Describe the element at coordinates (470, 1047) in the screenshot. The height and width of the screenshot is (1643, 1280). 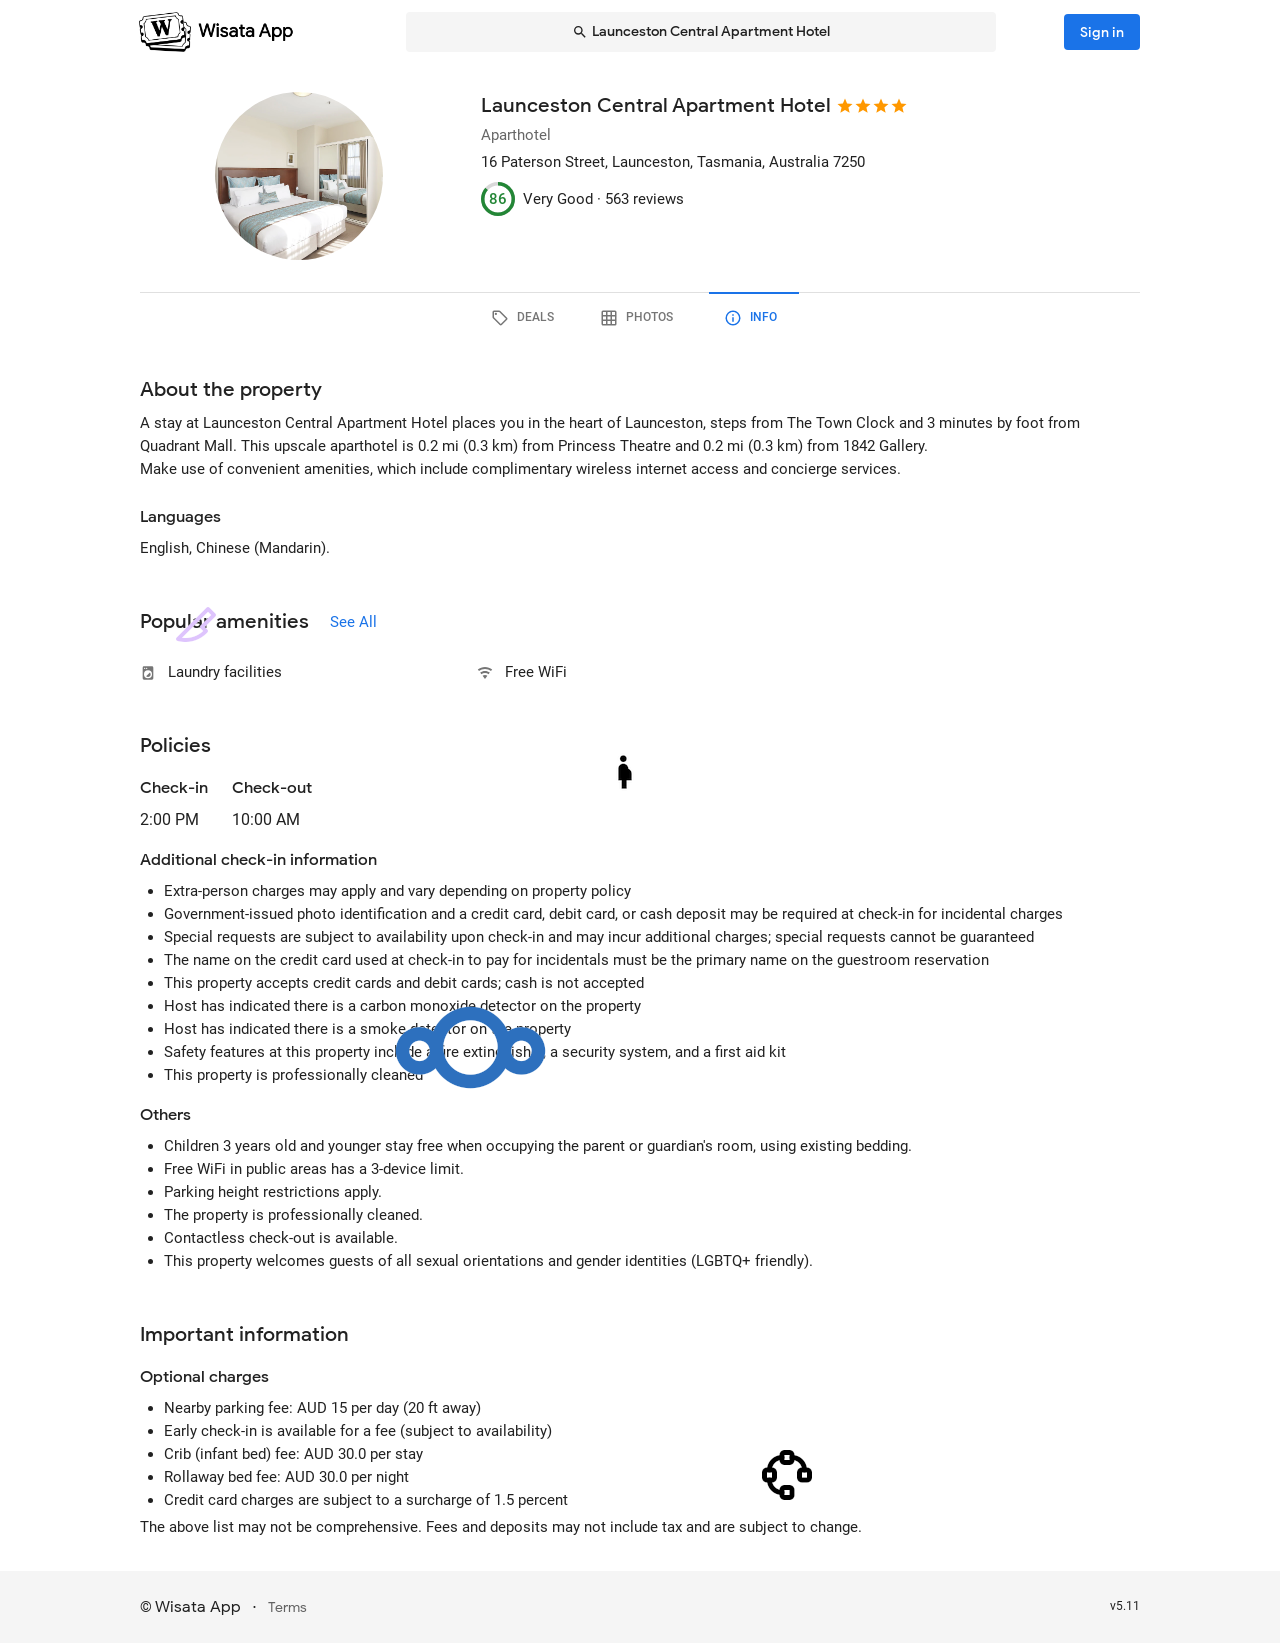
I see `open nextcloud app` at that location.